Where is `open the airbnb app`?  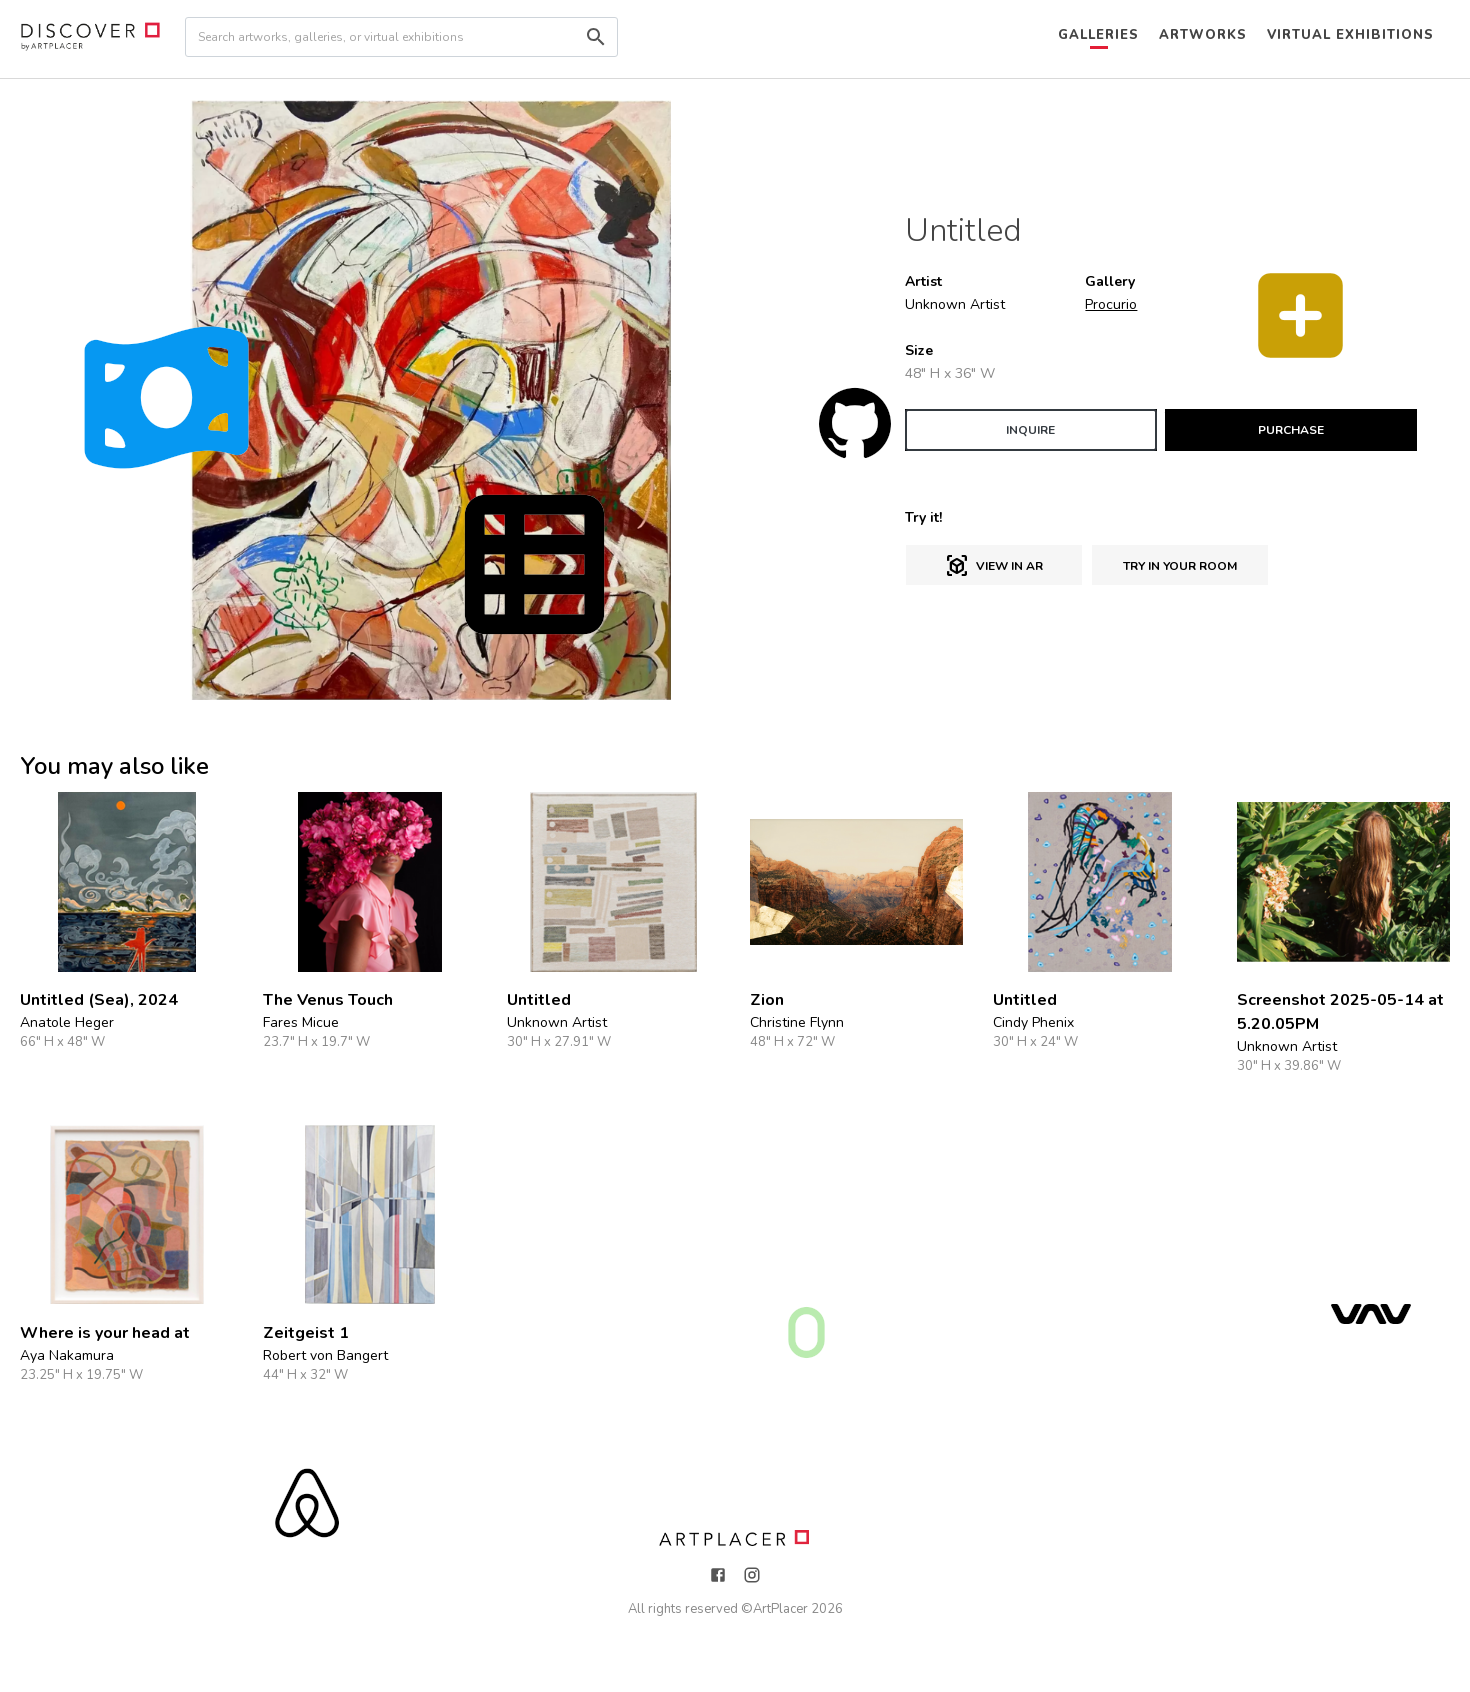 open the airbnb app is located at coordinates (307, 1503).